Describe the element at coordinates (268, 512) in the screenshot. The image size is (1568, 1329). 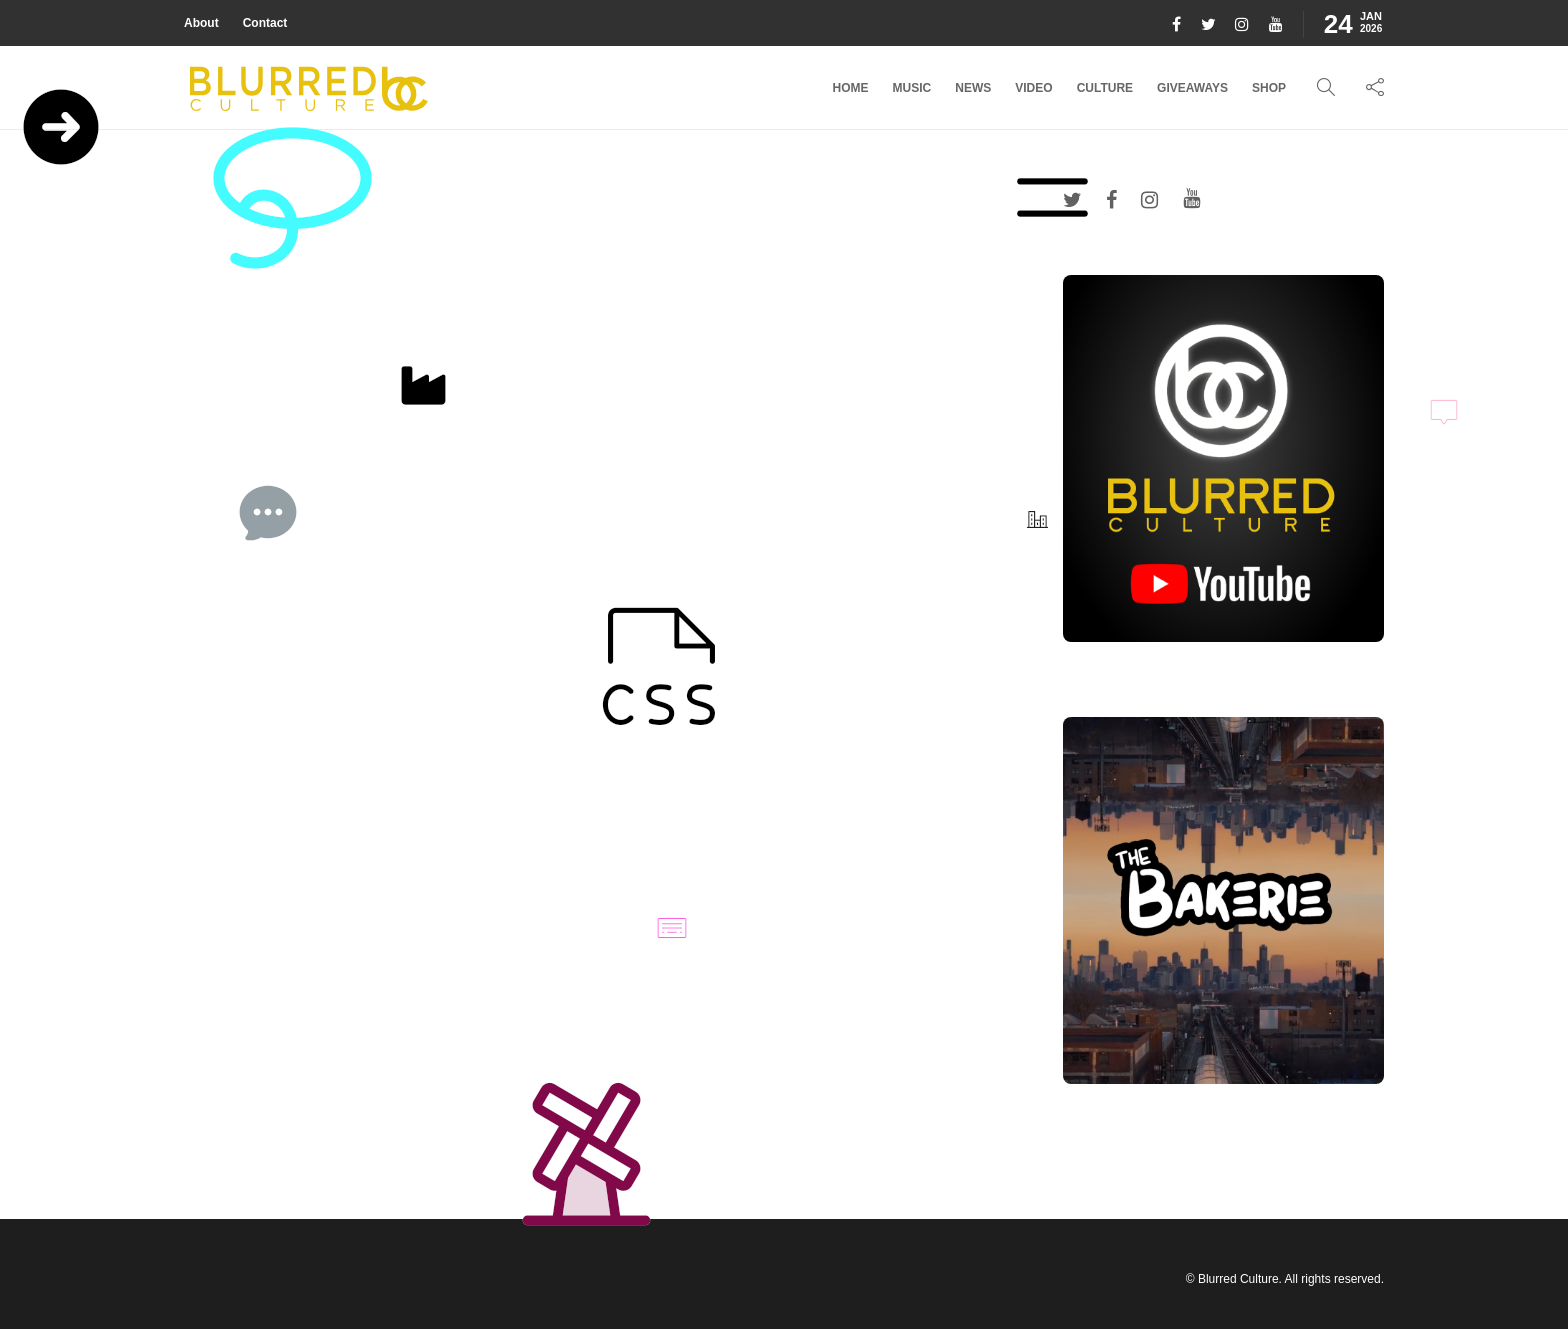
I see `open messaging or chat` at that location.